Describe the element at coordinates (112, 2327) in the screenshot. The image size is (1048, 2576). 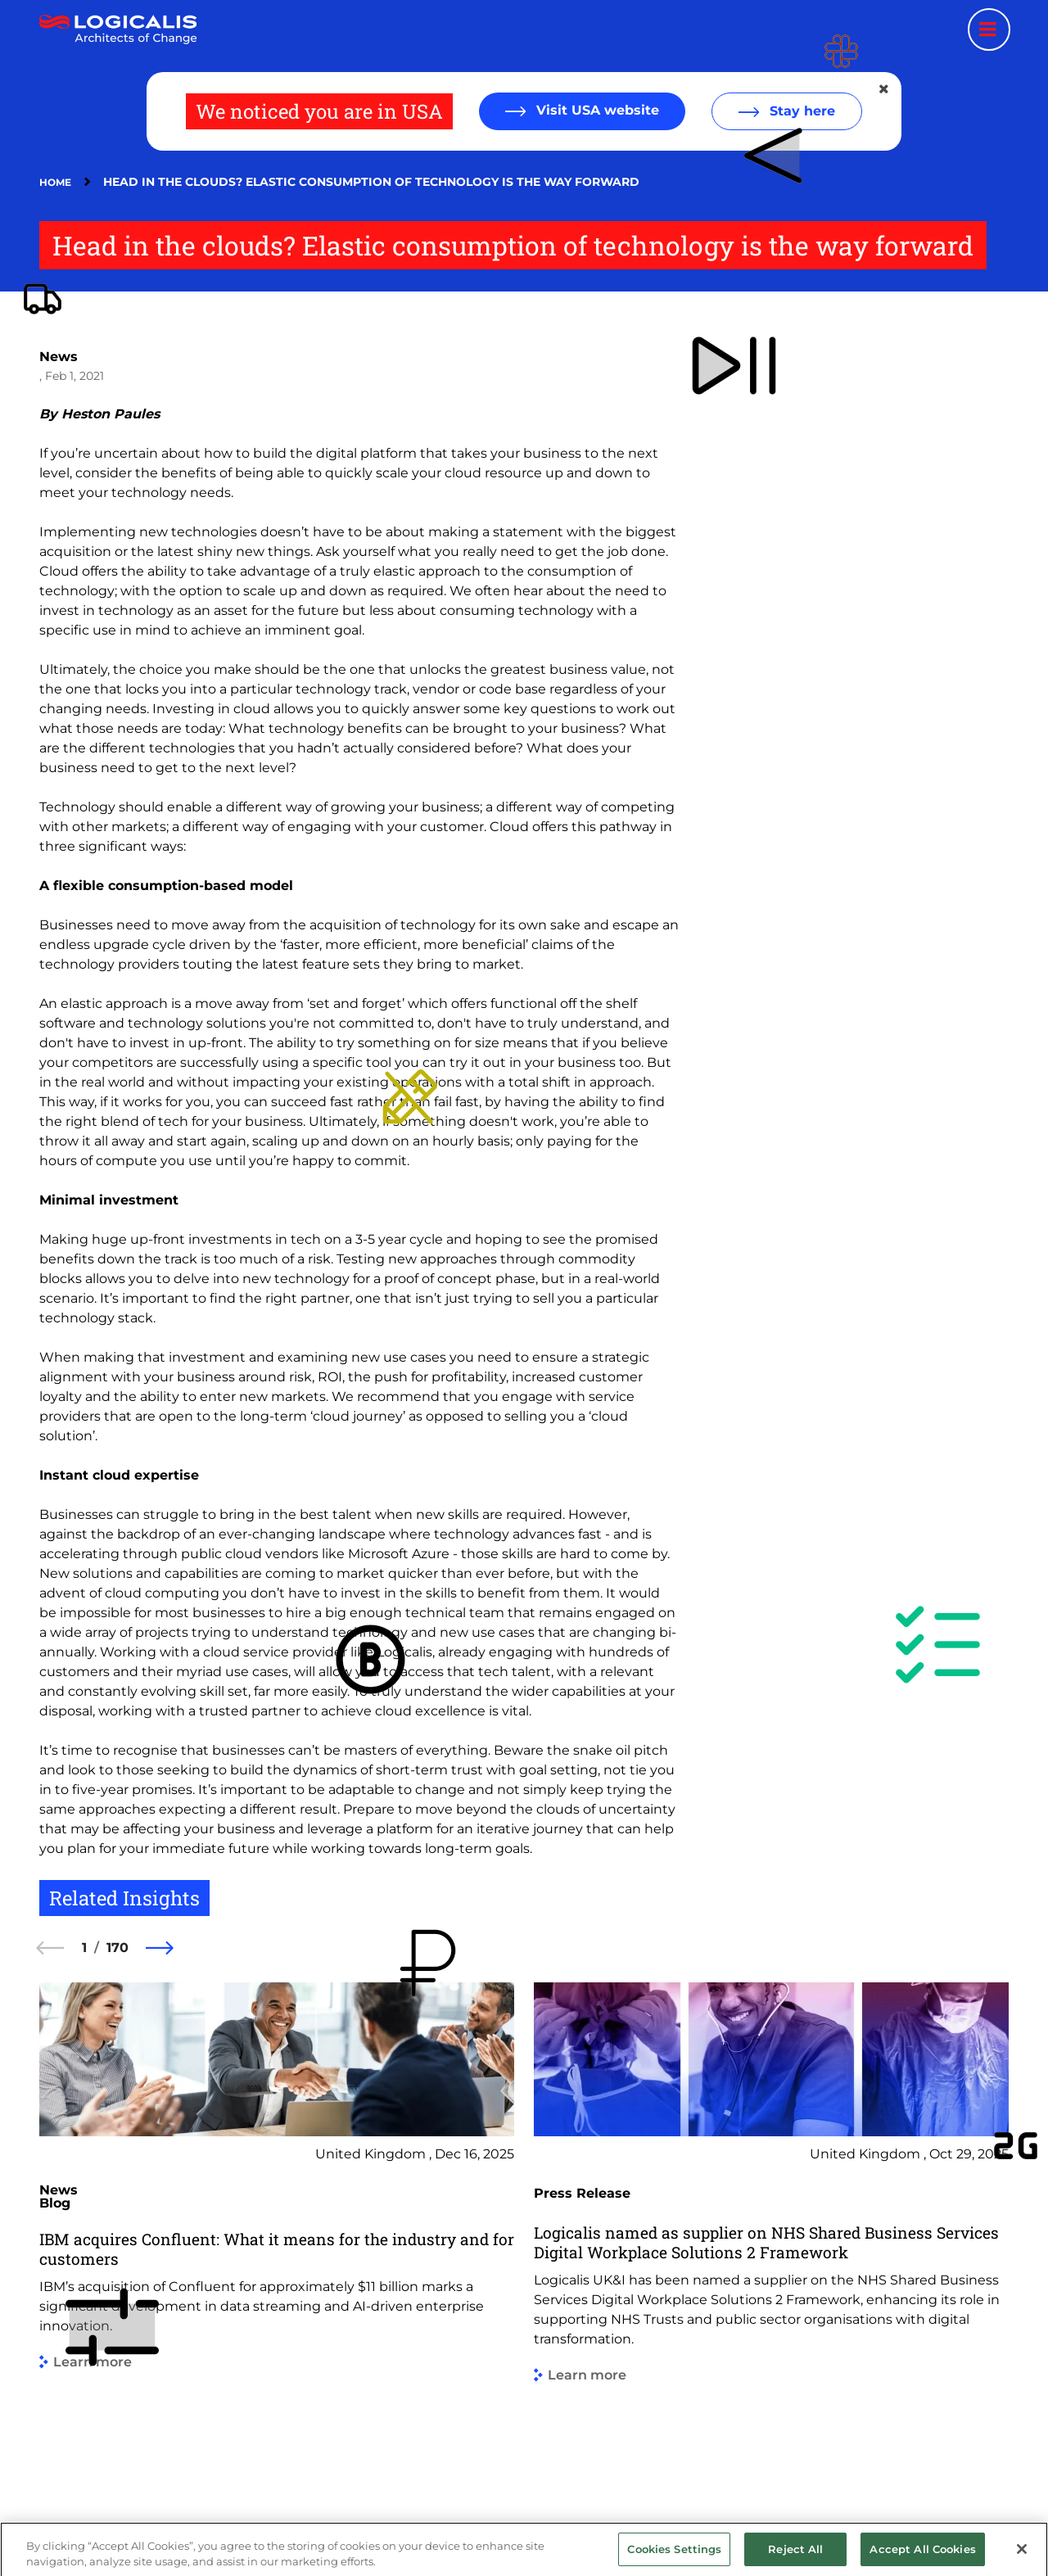
I see `adjust settings or preferences` at that location.